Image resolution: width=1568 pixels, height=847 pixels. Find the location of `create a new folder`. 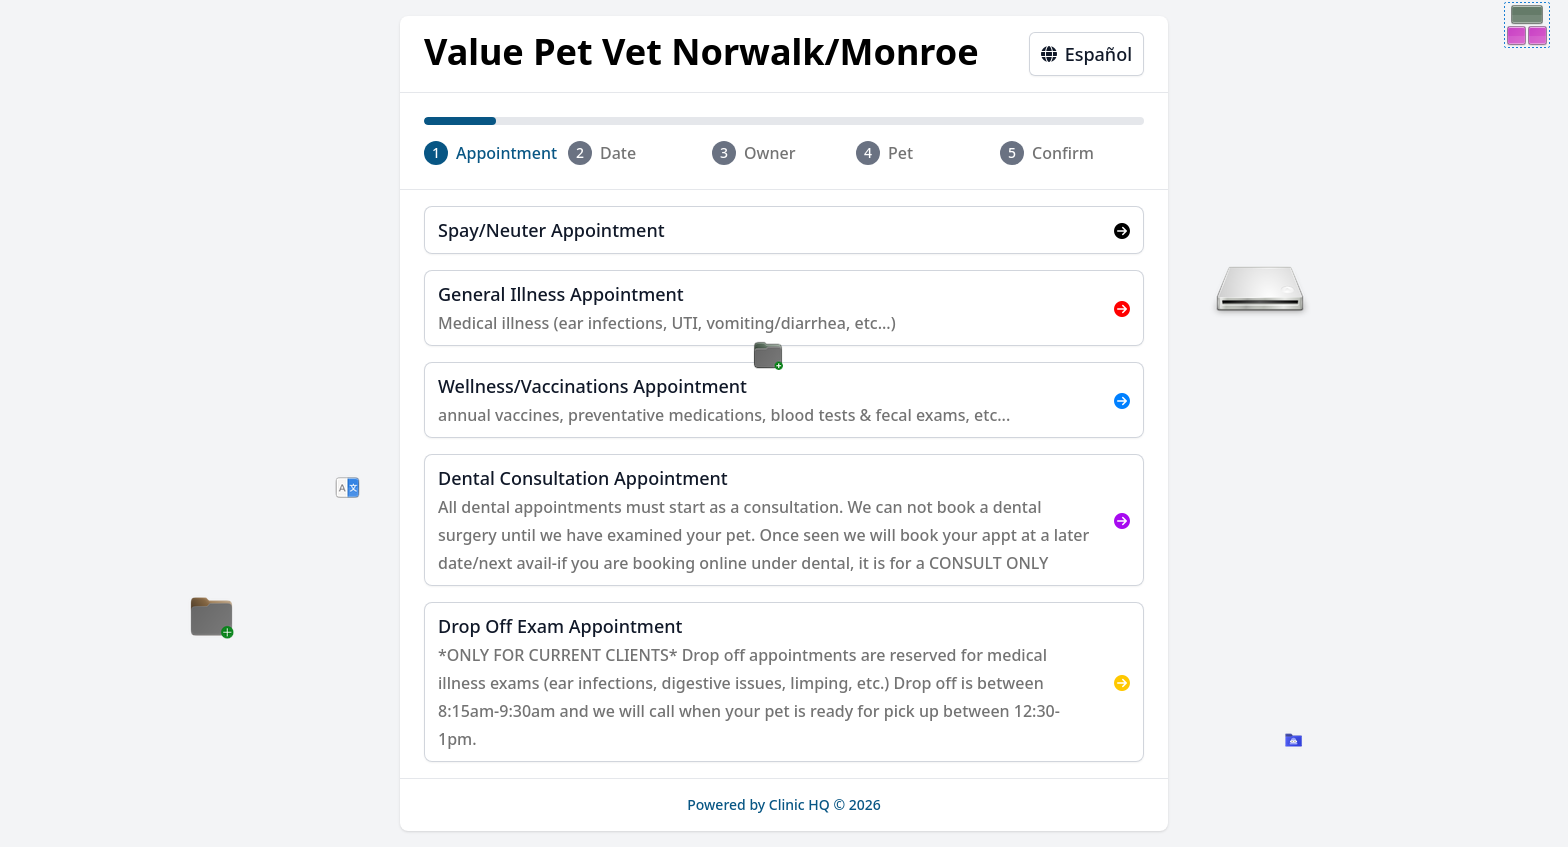

create a new folder is located at coordinates (768, 355).